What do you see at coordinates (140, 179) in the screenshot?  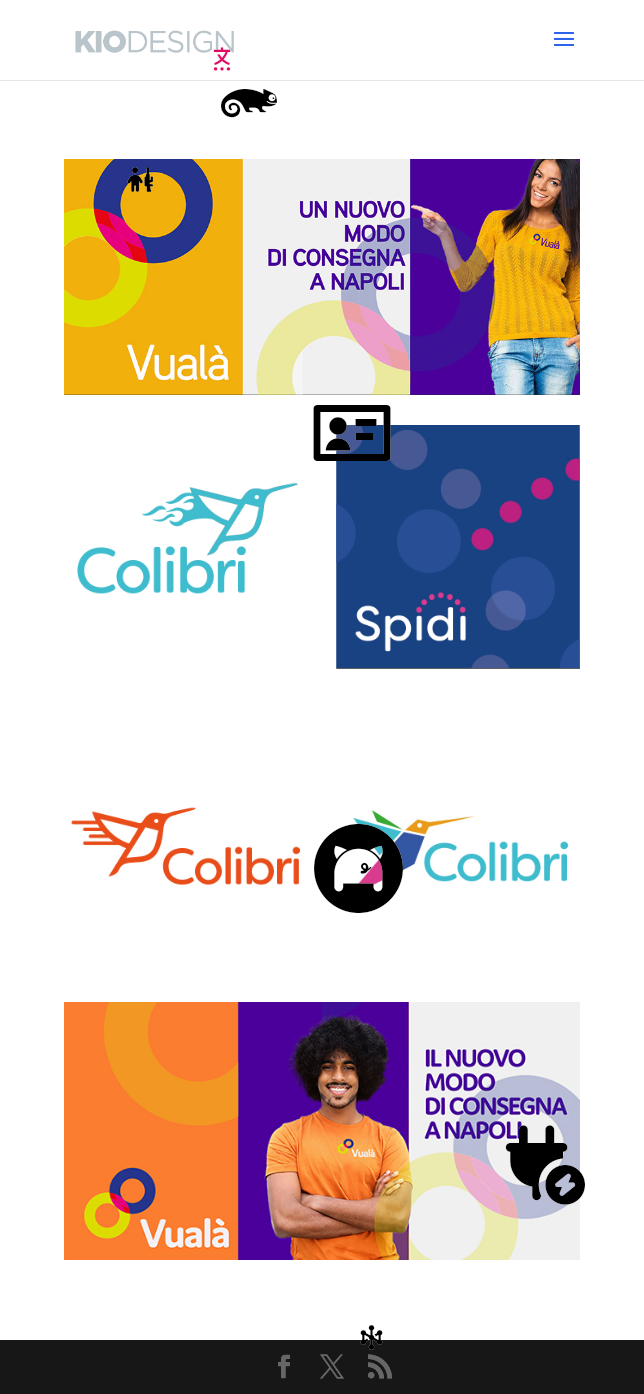 I see `indicates content related to child soldiers or armed conflict involving minors` at bounding box center [140, 179].